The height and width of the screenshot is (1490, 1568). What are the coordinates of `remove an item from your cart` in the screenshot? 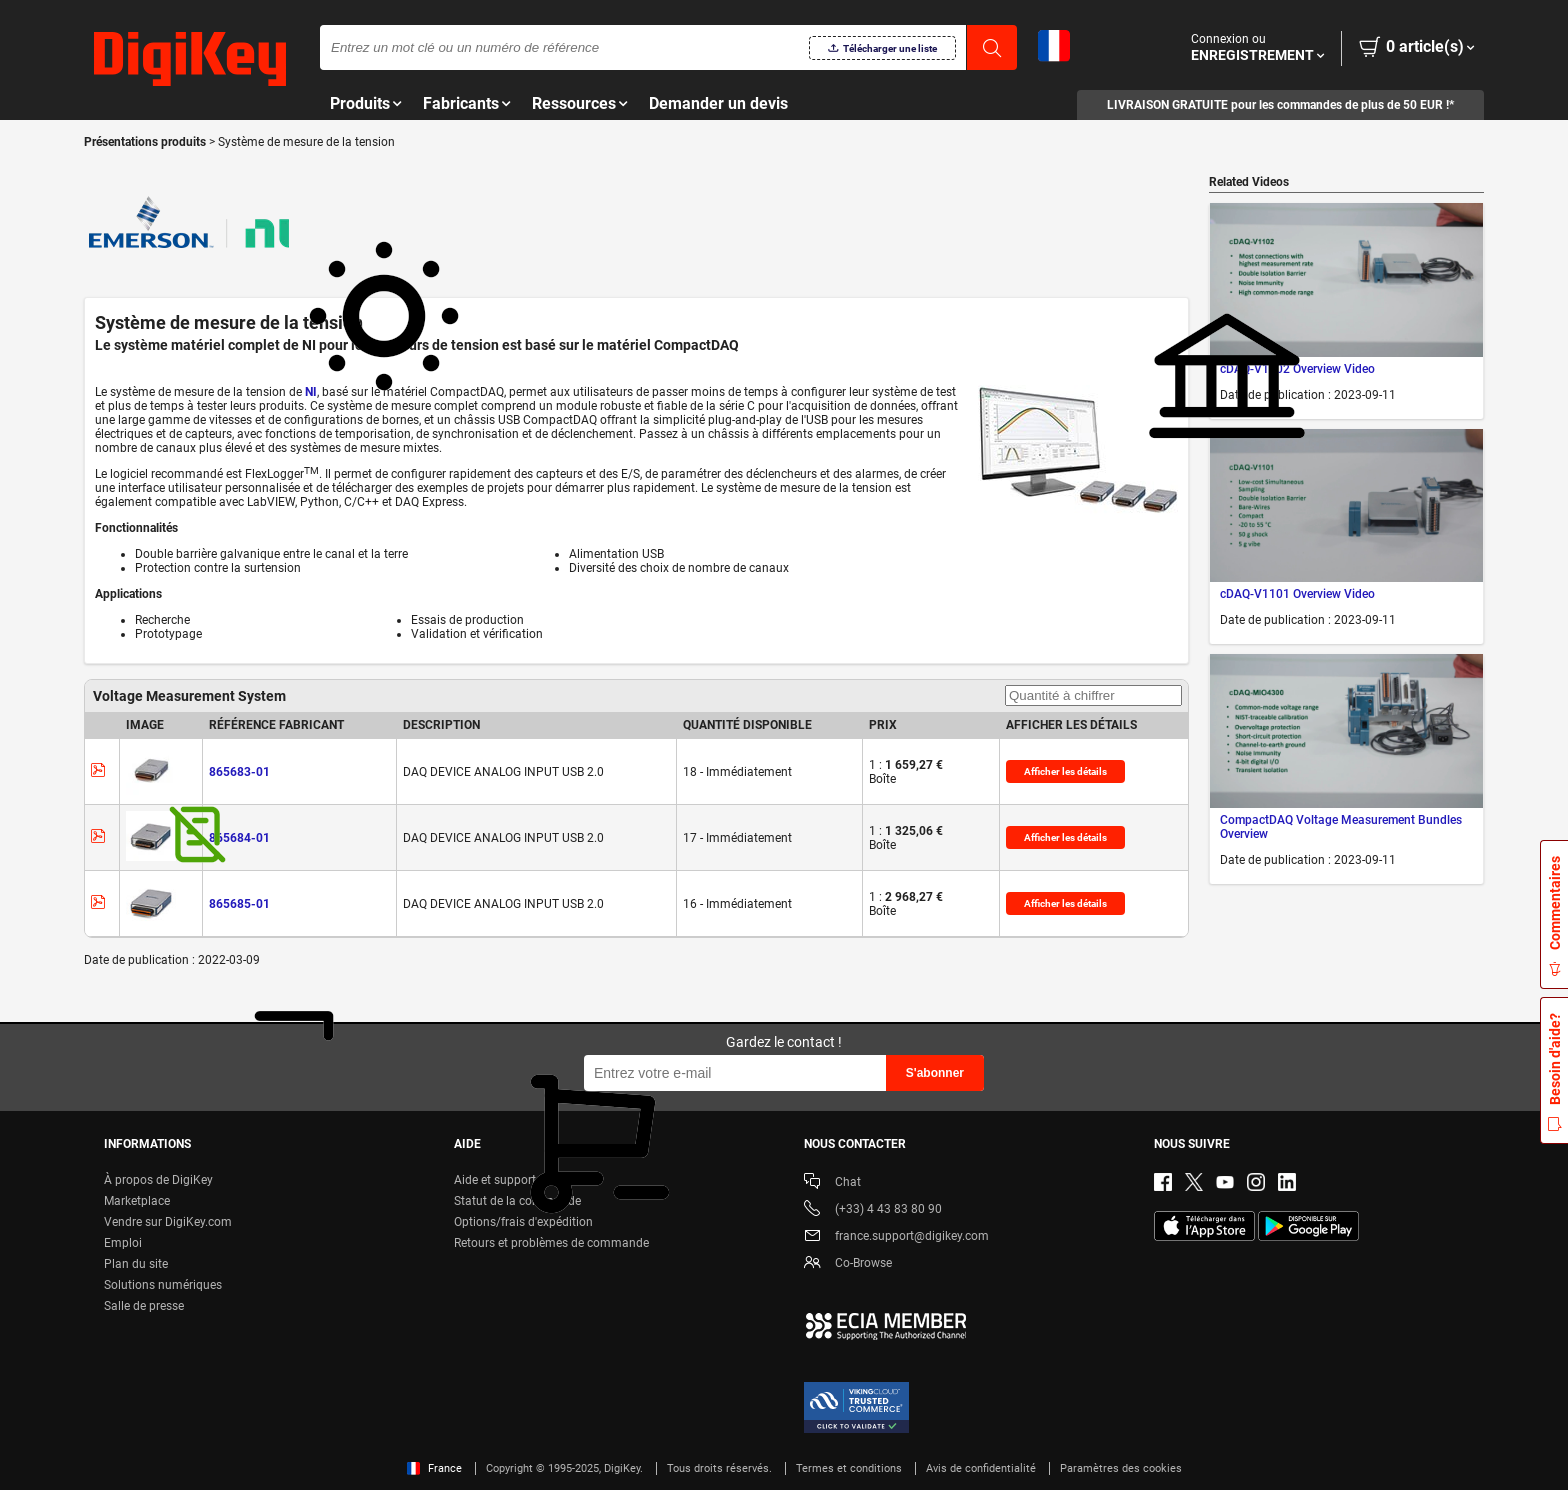 It's located at (593, 1144).